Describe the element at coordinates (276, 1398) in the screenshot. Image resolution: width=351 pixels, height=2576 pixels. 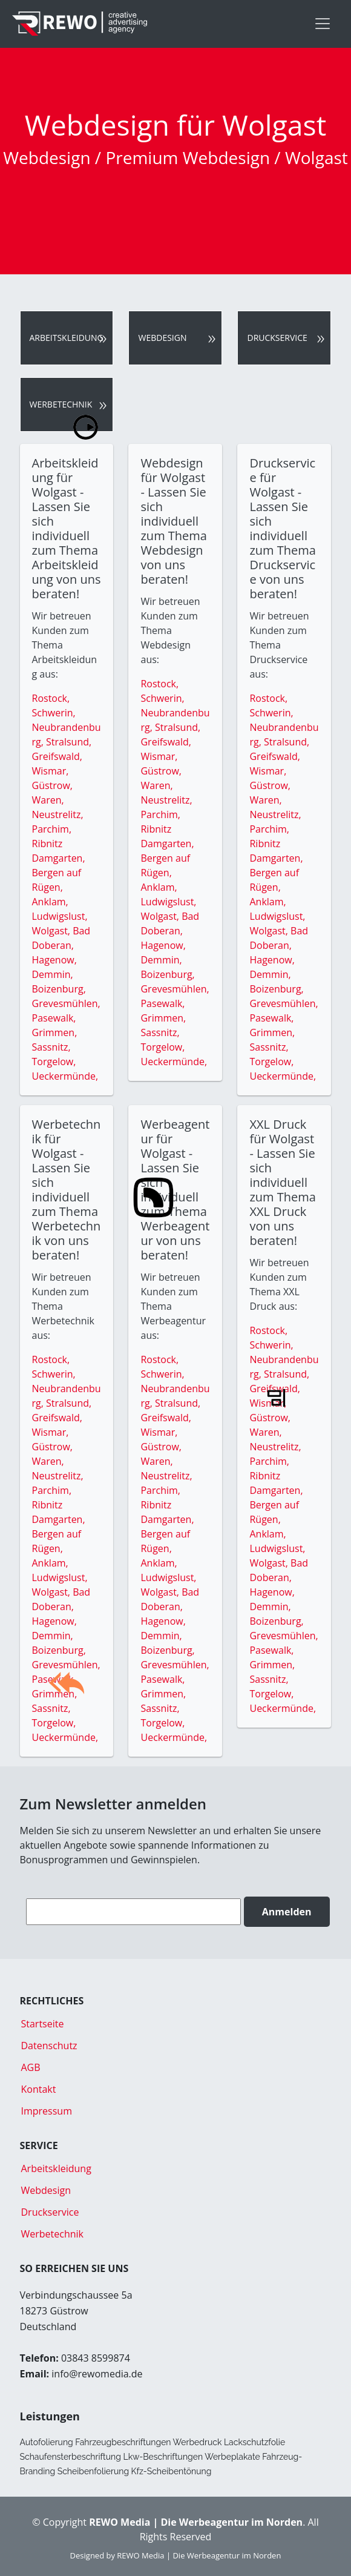
I see `align selected items to the right edge` at that location.